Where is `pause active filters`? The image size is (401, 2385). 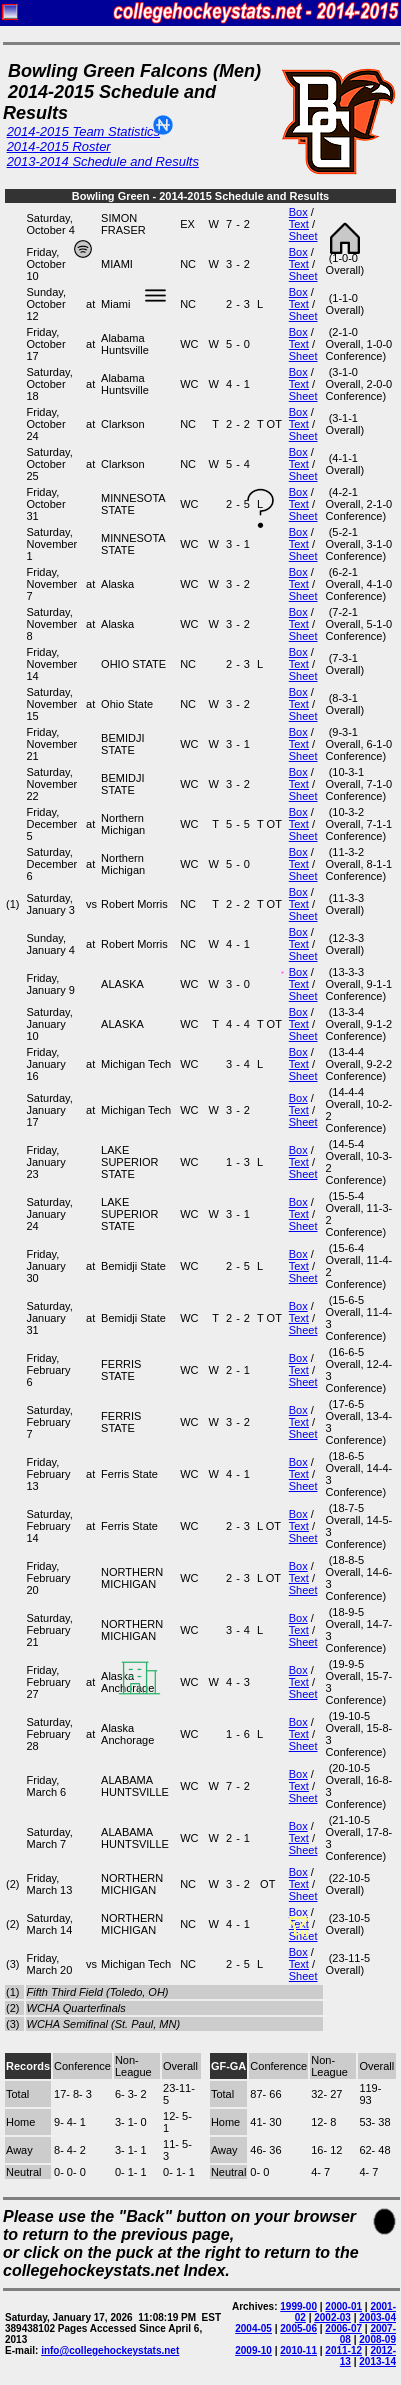
pause active filters is located at coordinates (298, 1926).